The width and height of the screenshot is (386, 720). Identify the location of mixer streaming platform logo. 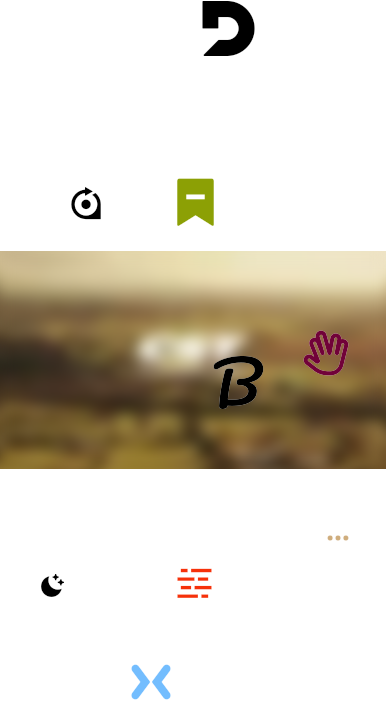
(151, 682).